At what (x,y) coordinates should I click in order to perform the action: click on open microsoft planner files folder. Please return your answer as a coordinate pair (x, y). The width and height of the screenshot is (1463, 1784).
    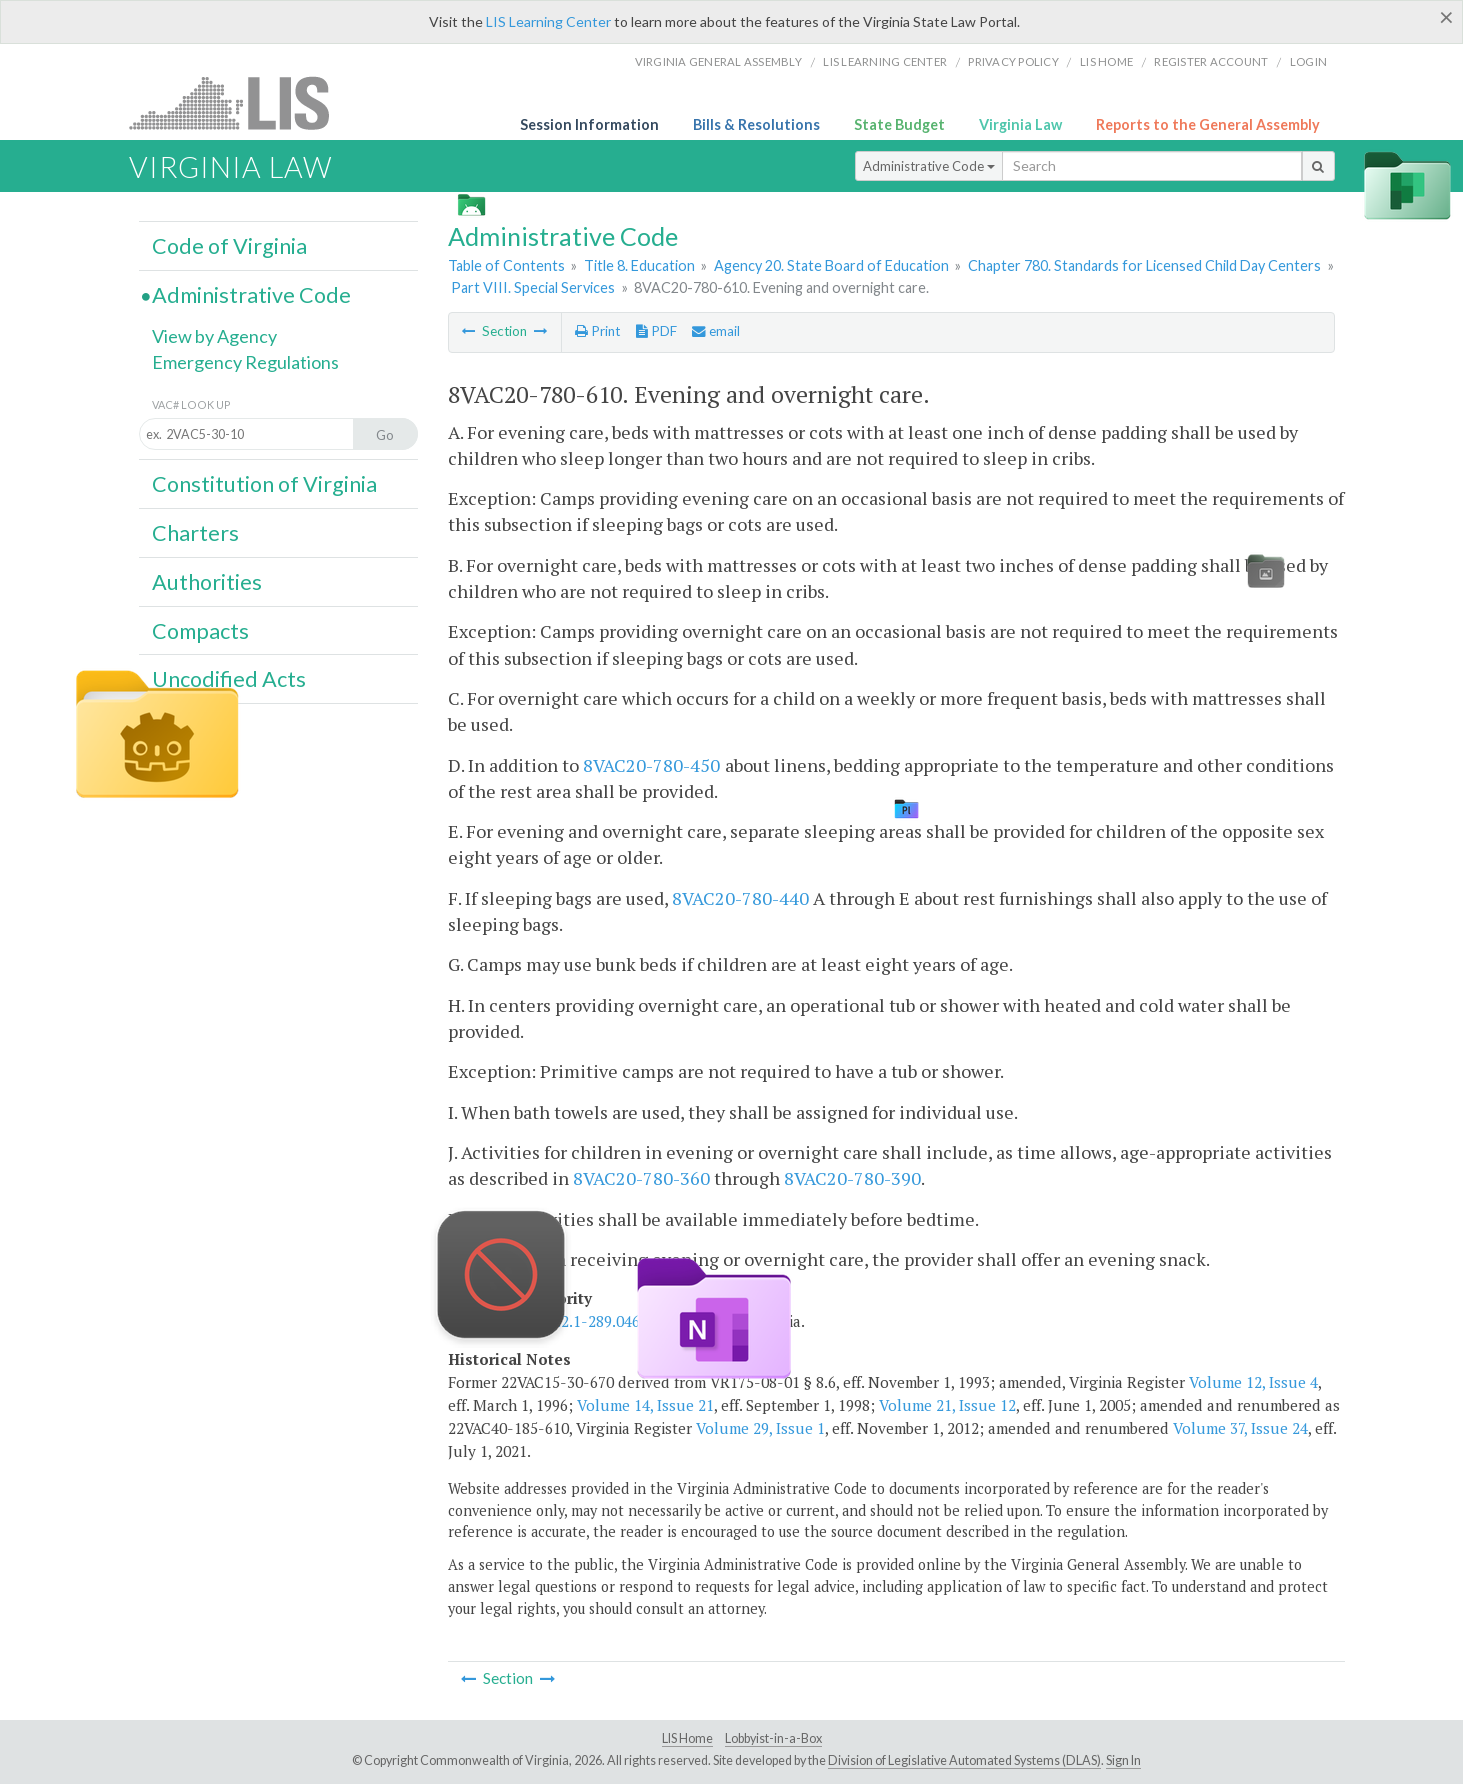
    Looking at the image, I should click on (1407, 188).